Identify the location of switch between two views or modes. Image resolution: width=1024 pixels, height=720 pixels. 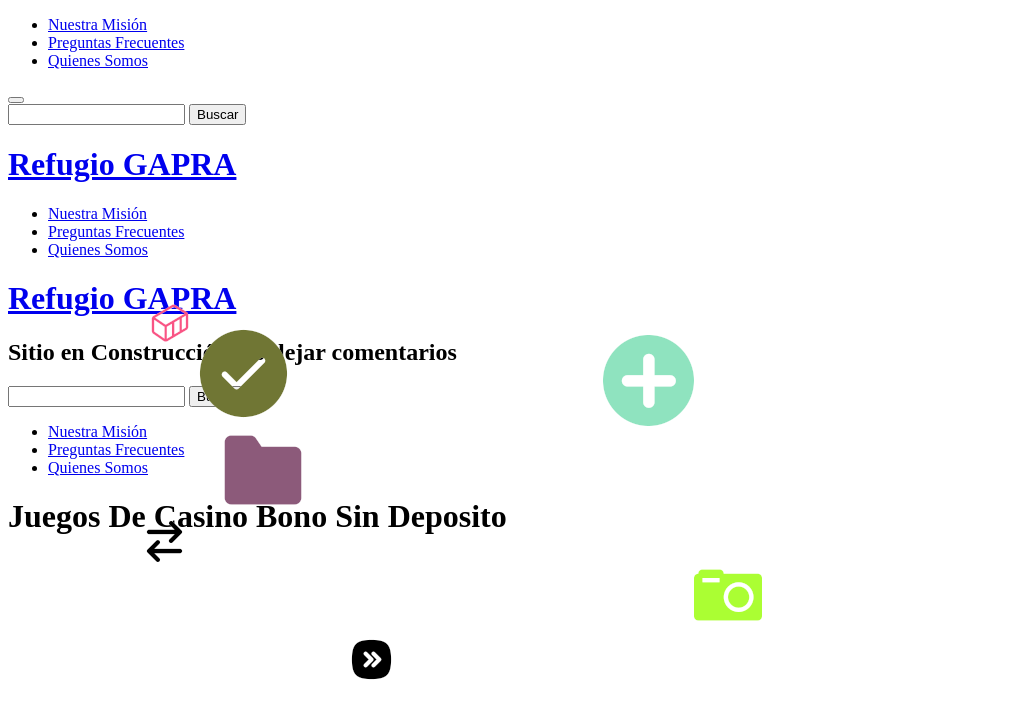
(164, 541).